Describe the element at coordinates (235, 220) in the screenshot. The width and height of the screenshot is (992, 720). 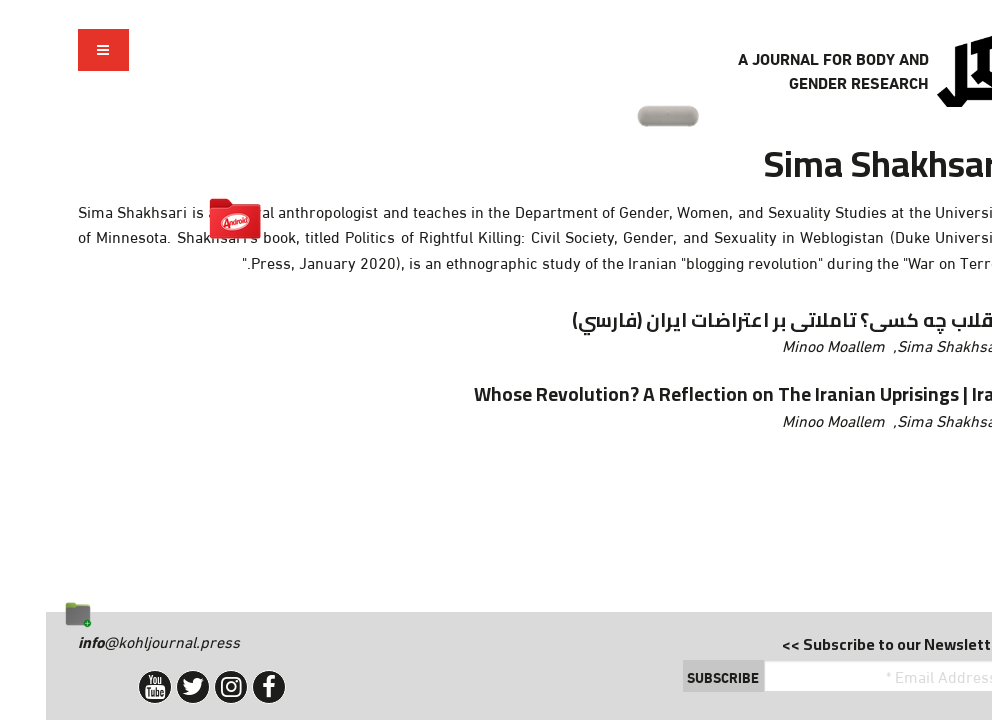
I see `open android files folder` at that location.